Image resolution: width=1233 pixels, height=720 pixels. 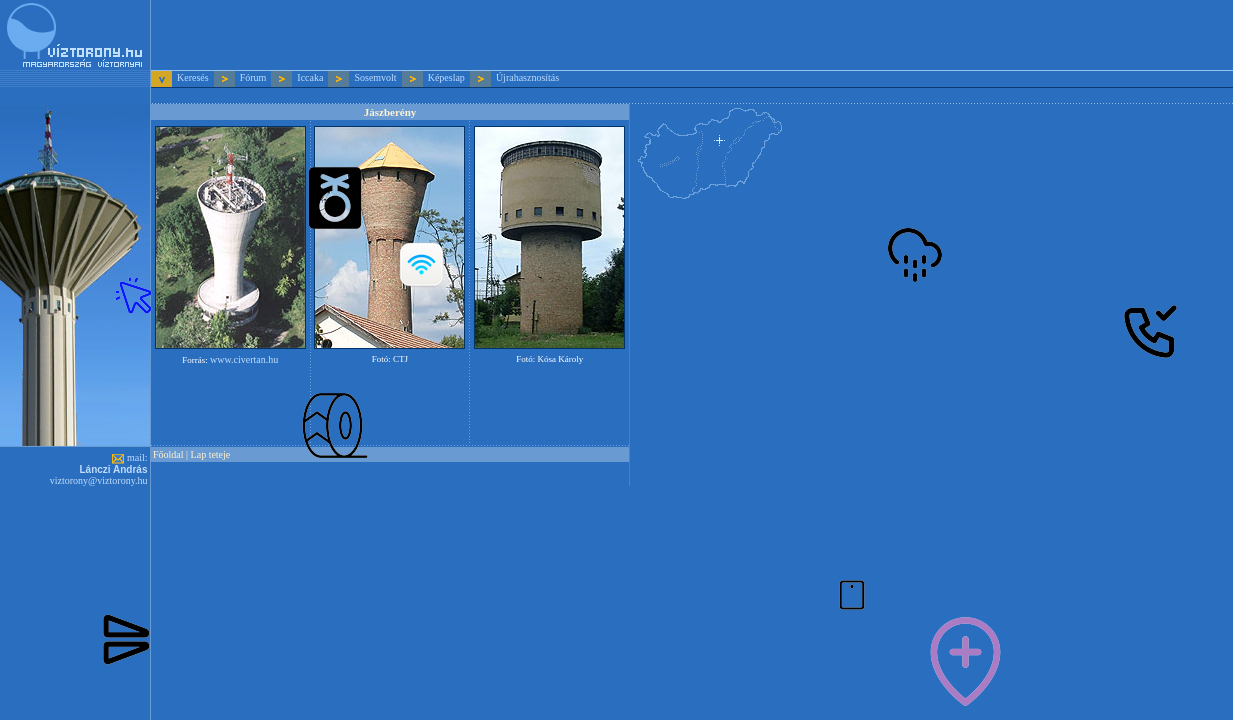 What do you see at coordinates (915, 255) in the screenshot?
I see `indicates light rain or drizzle in weather forecast` at bounding box center [915, 255].